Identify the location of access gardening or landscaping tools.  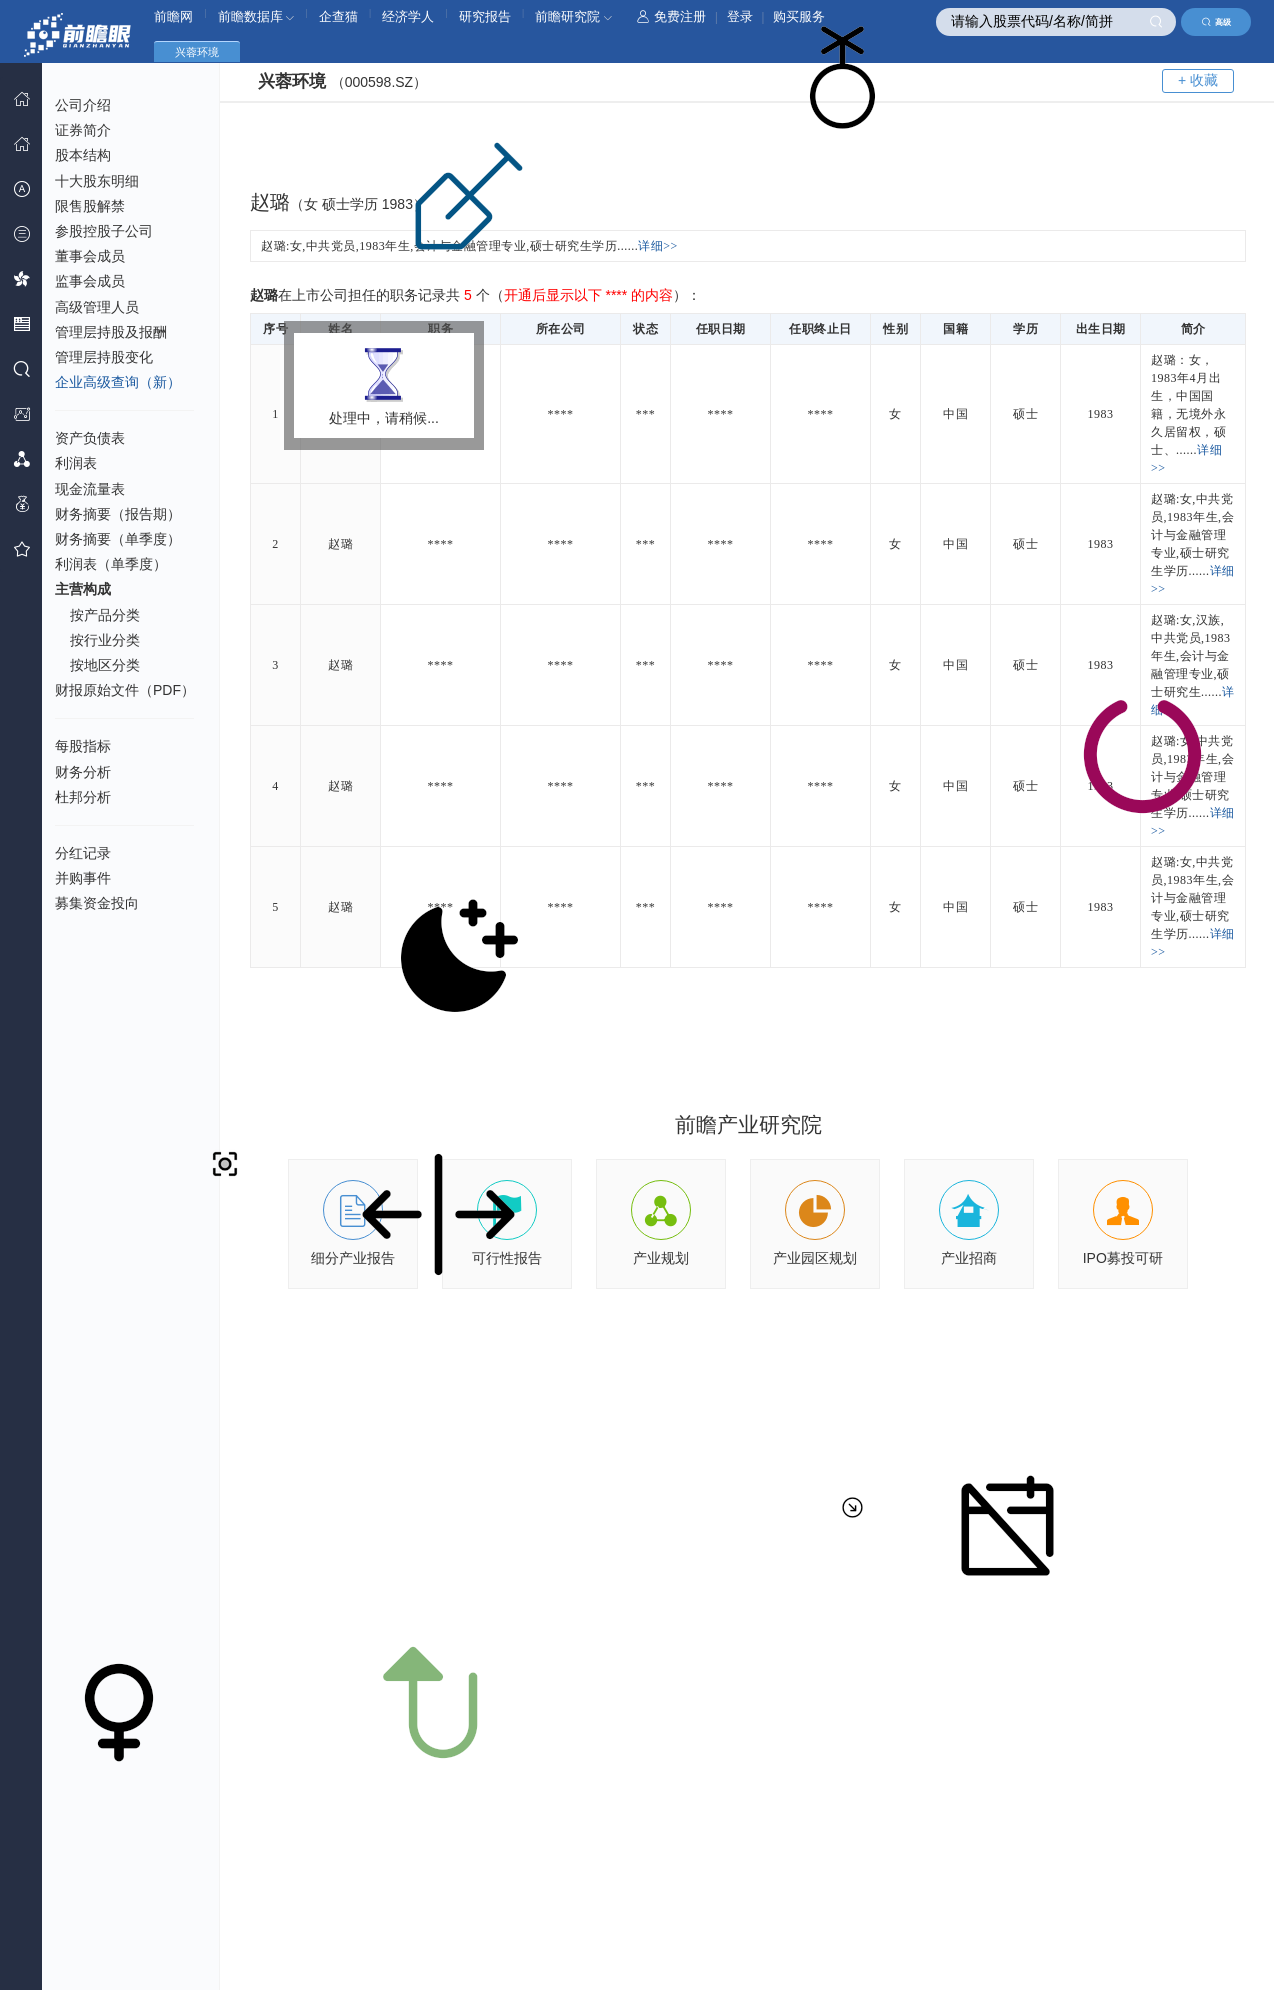
(467, 198).